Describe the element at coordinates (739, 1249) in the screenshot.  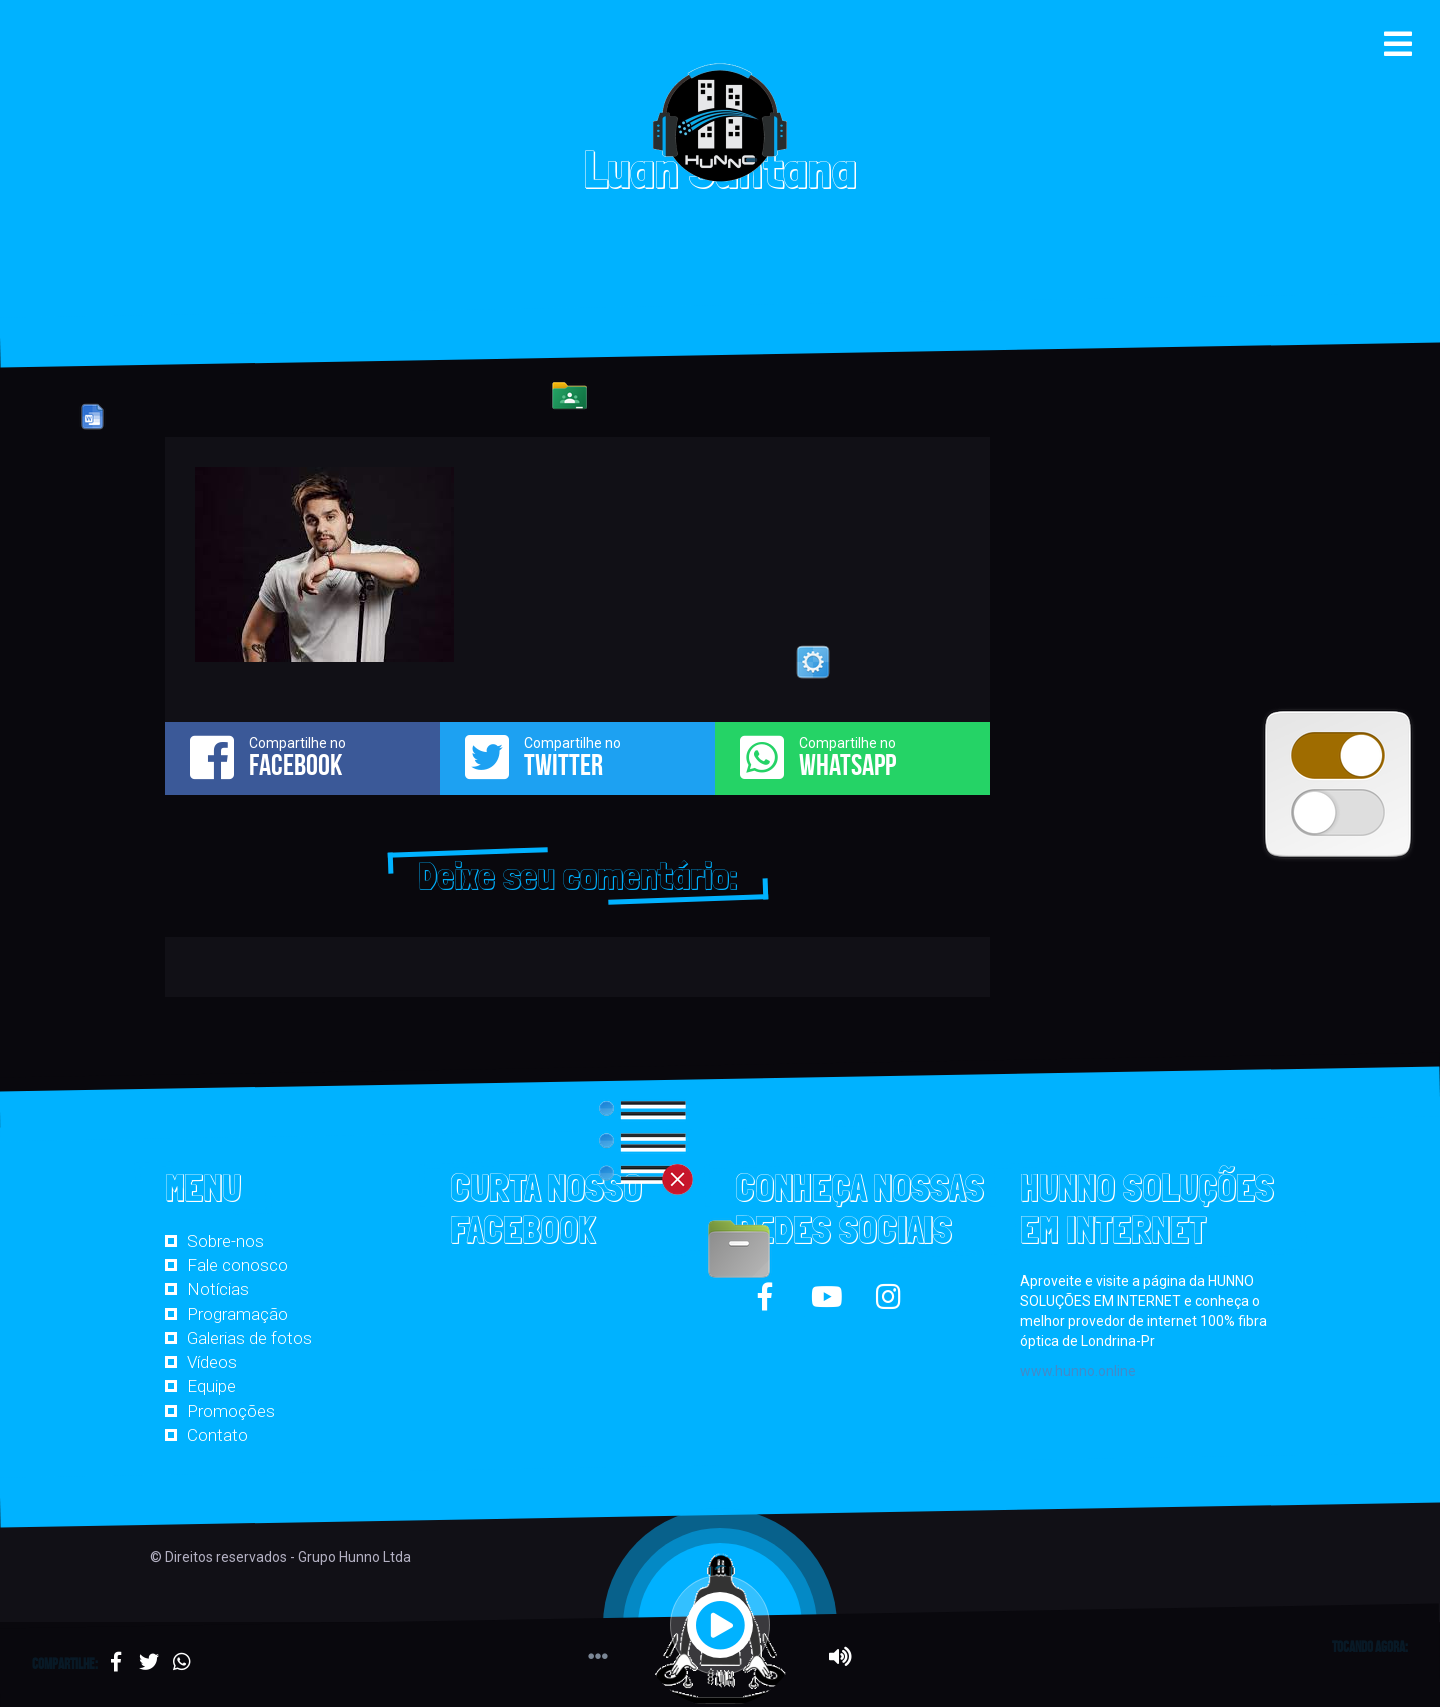
I see `open the file manager application` at that location.